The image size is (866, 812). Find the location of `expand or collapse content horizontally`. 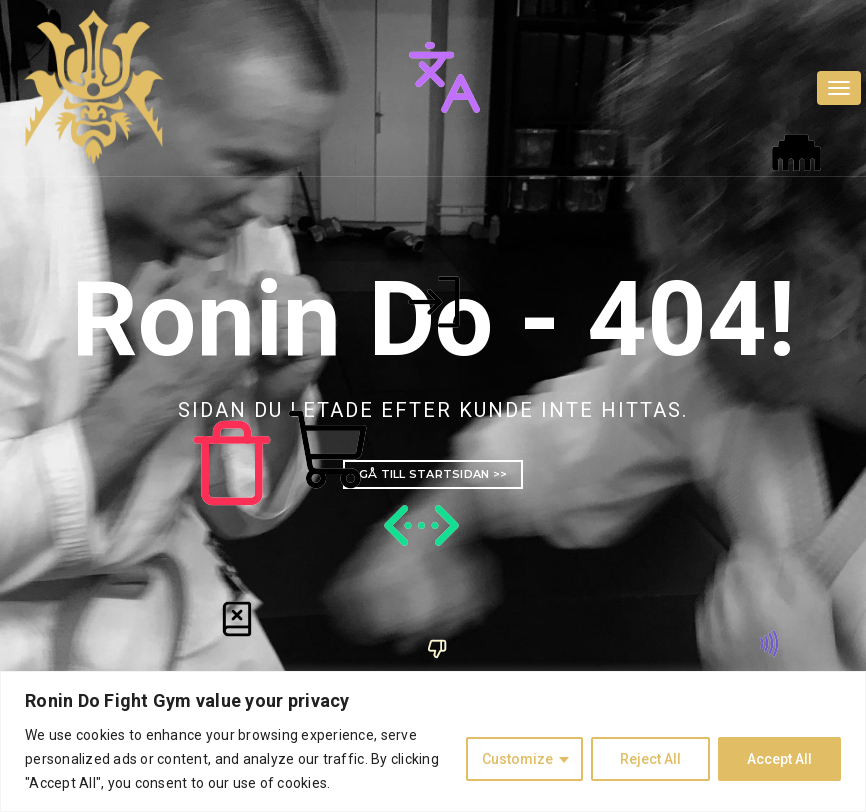

expand or collapse content horizontally is located at coordinates (421, 525).